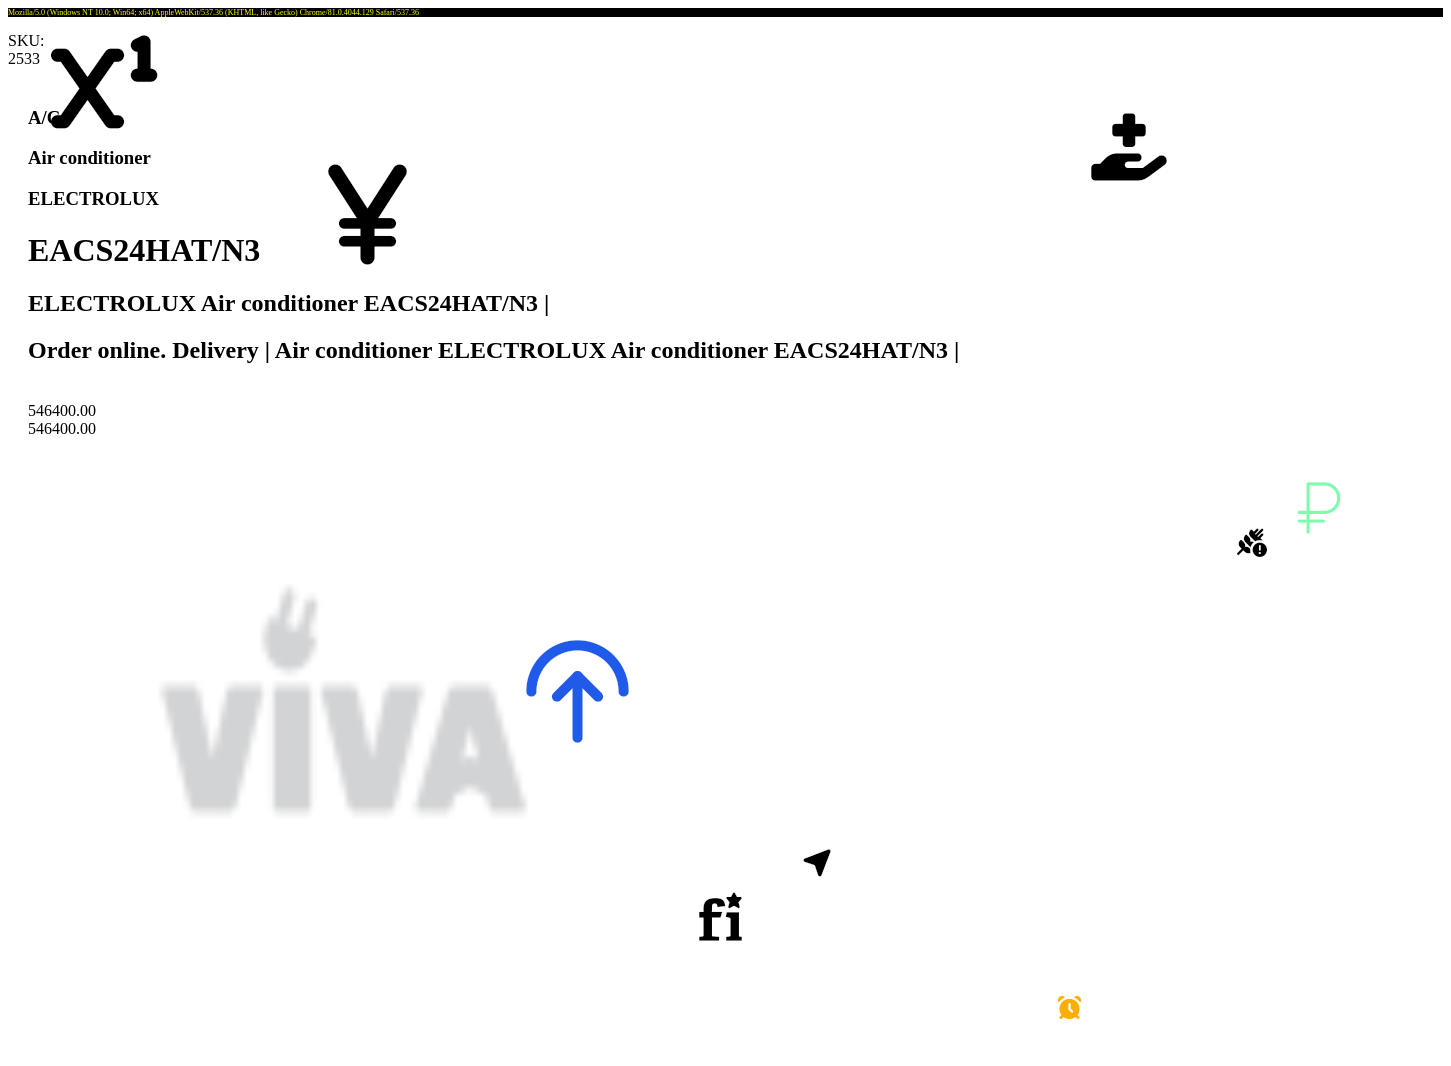  I want to click on access medical or healthcare services, so click(1129, 147).